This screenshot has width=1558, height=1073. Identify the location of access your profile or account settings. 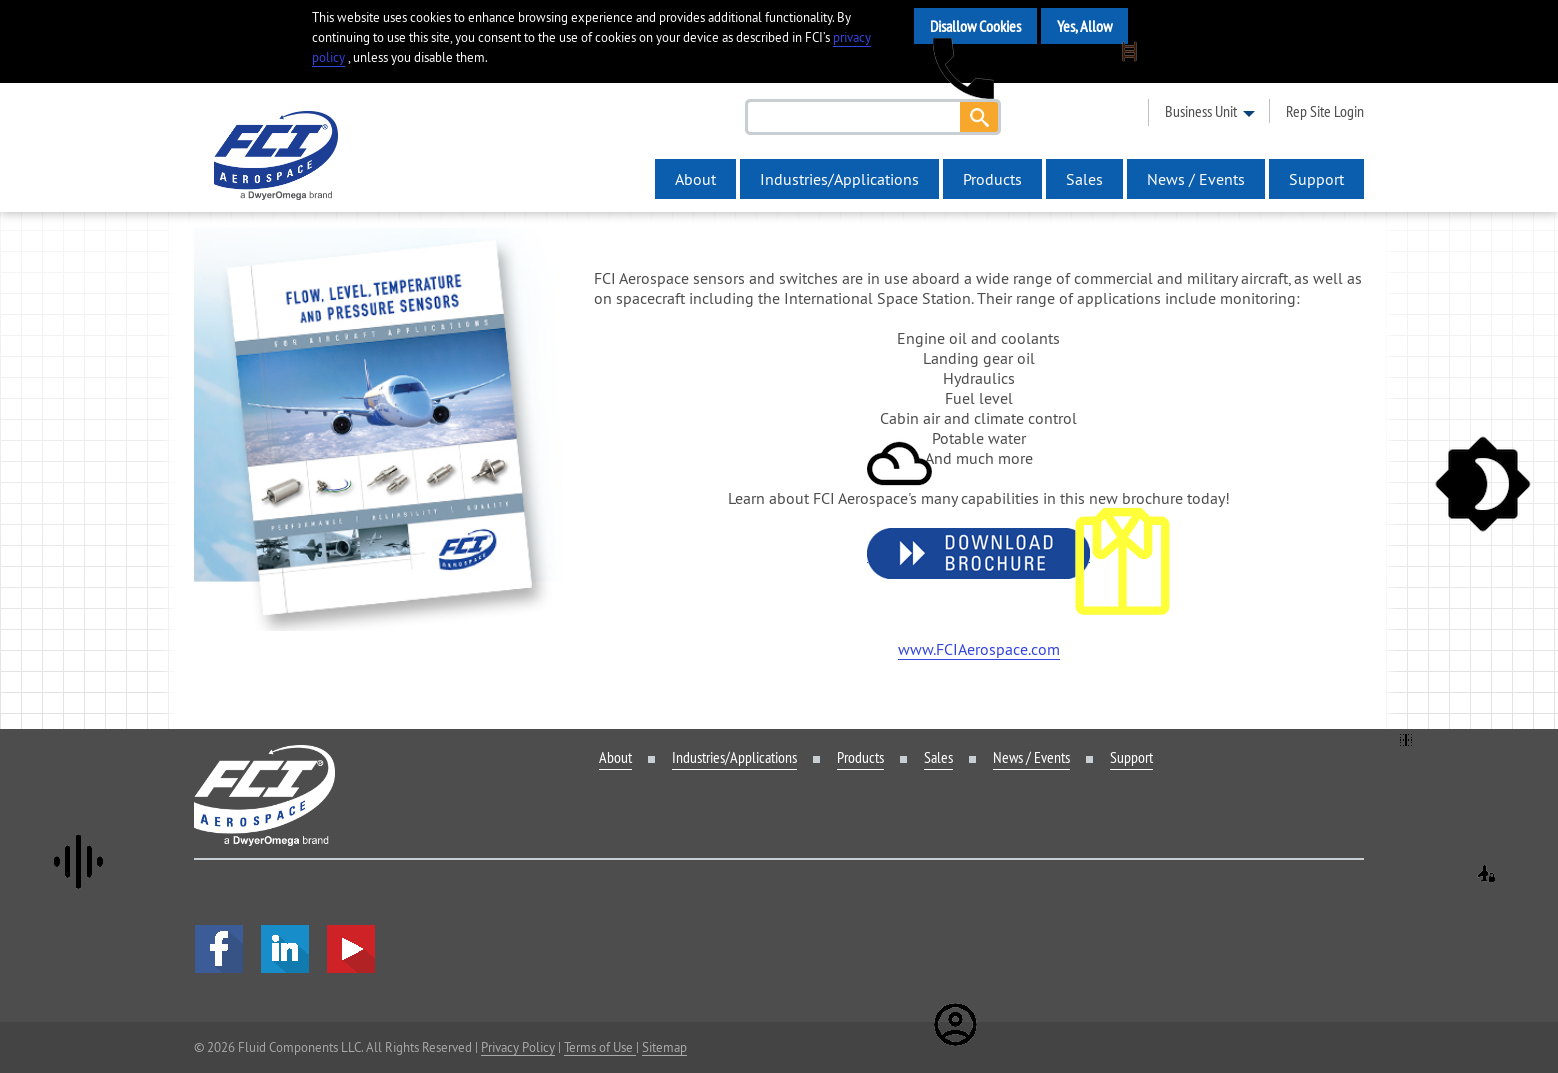
(955, 1024).